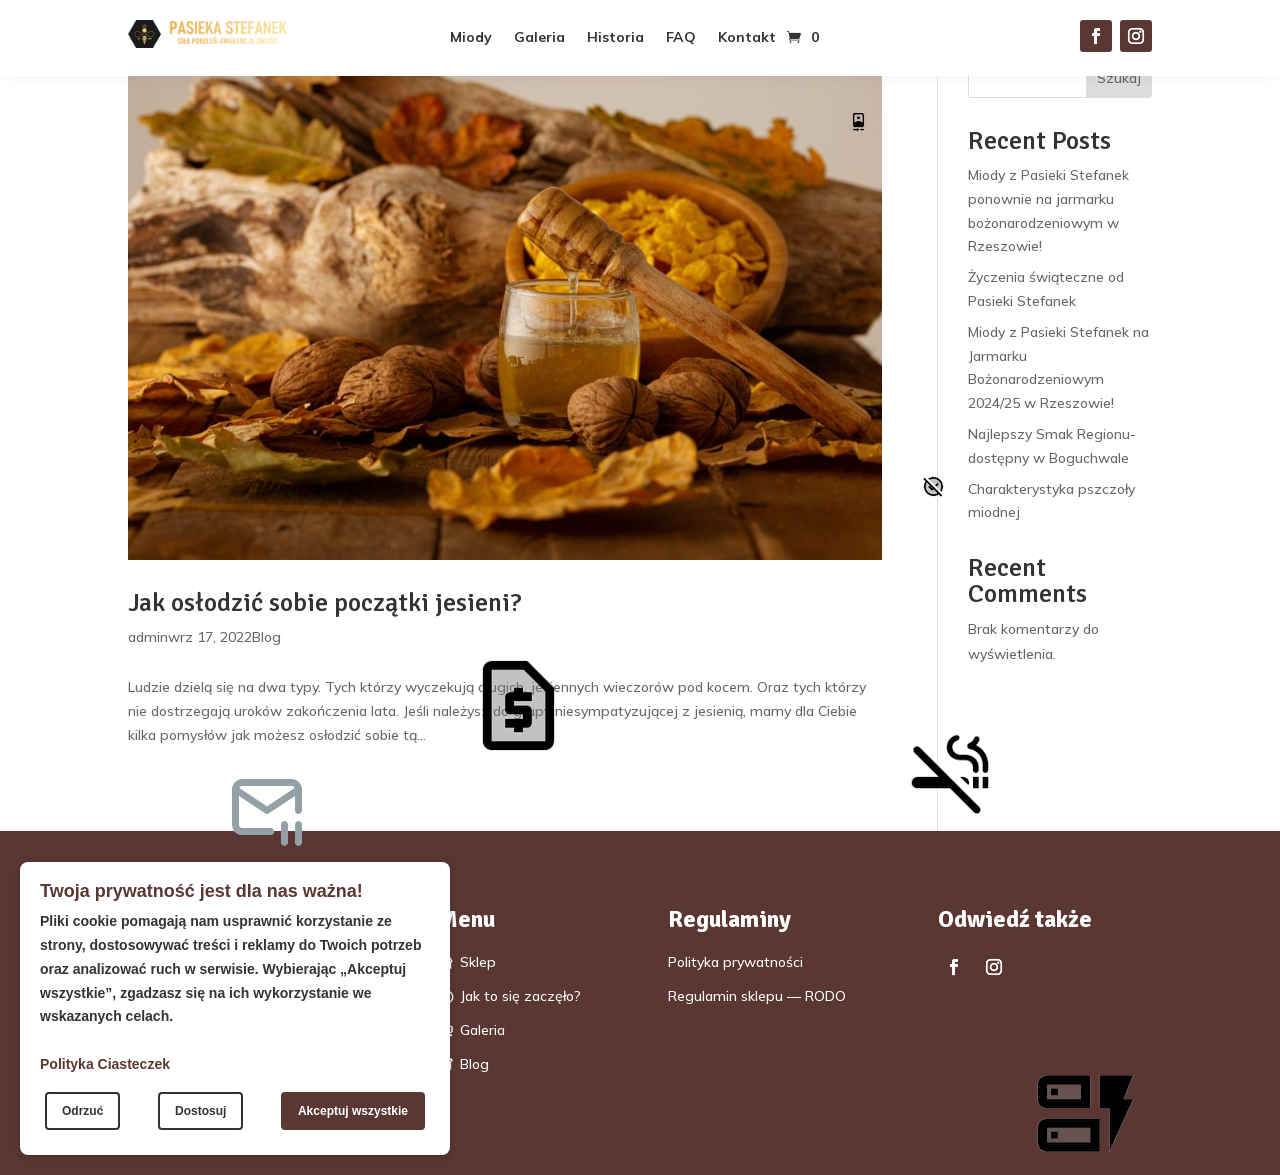  Describe the element at coordinates (950, 773) in the screenshot. I see `indicates a smoke-free or no smoking area` at that location.